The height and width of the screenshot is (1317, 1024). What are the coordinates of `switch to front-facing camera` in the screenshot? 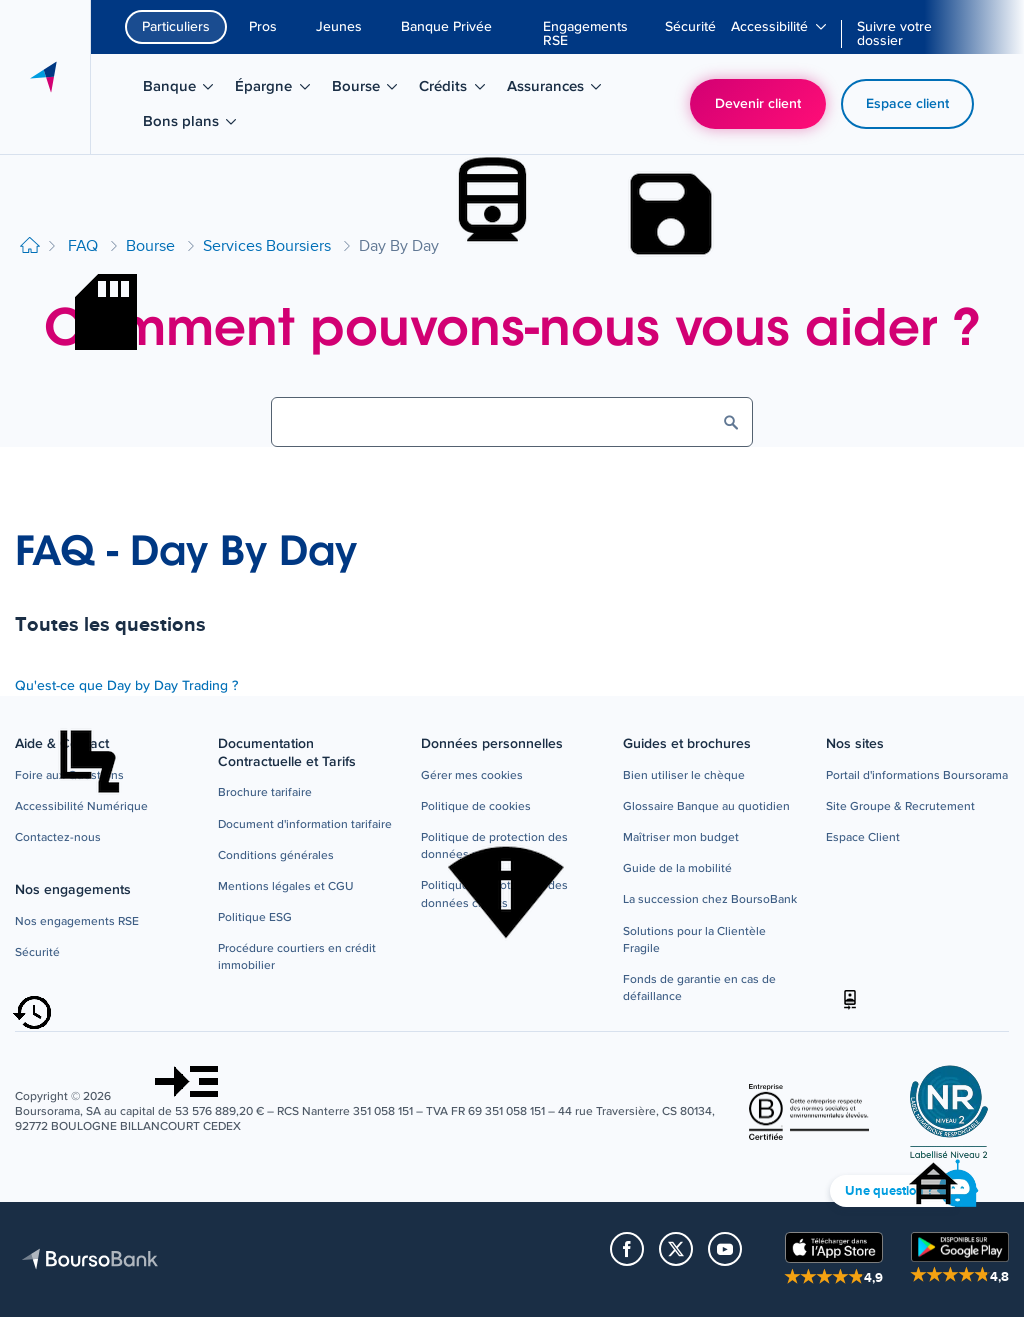 It's located at (850, 1000).